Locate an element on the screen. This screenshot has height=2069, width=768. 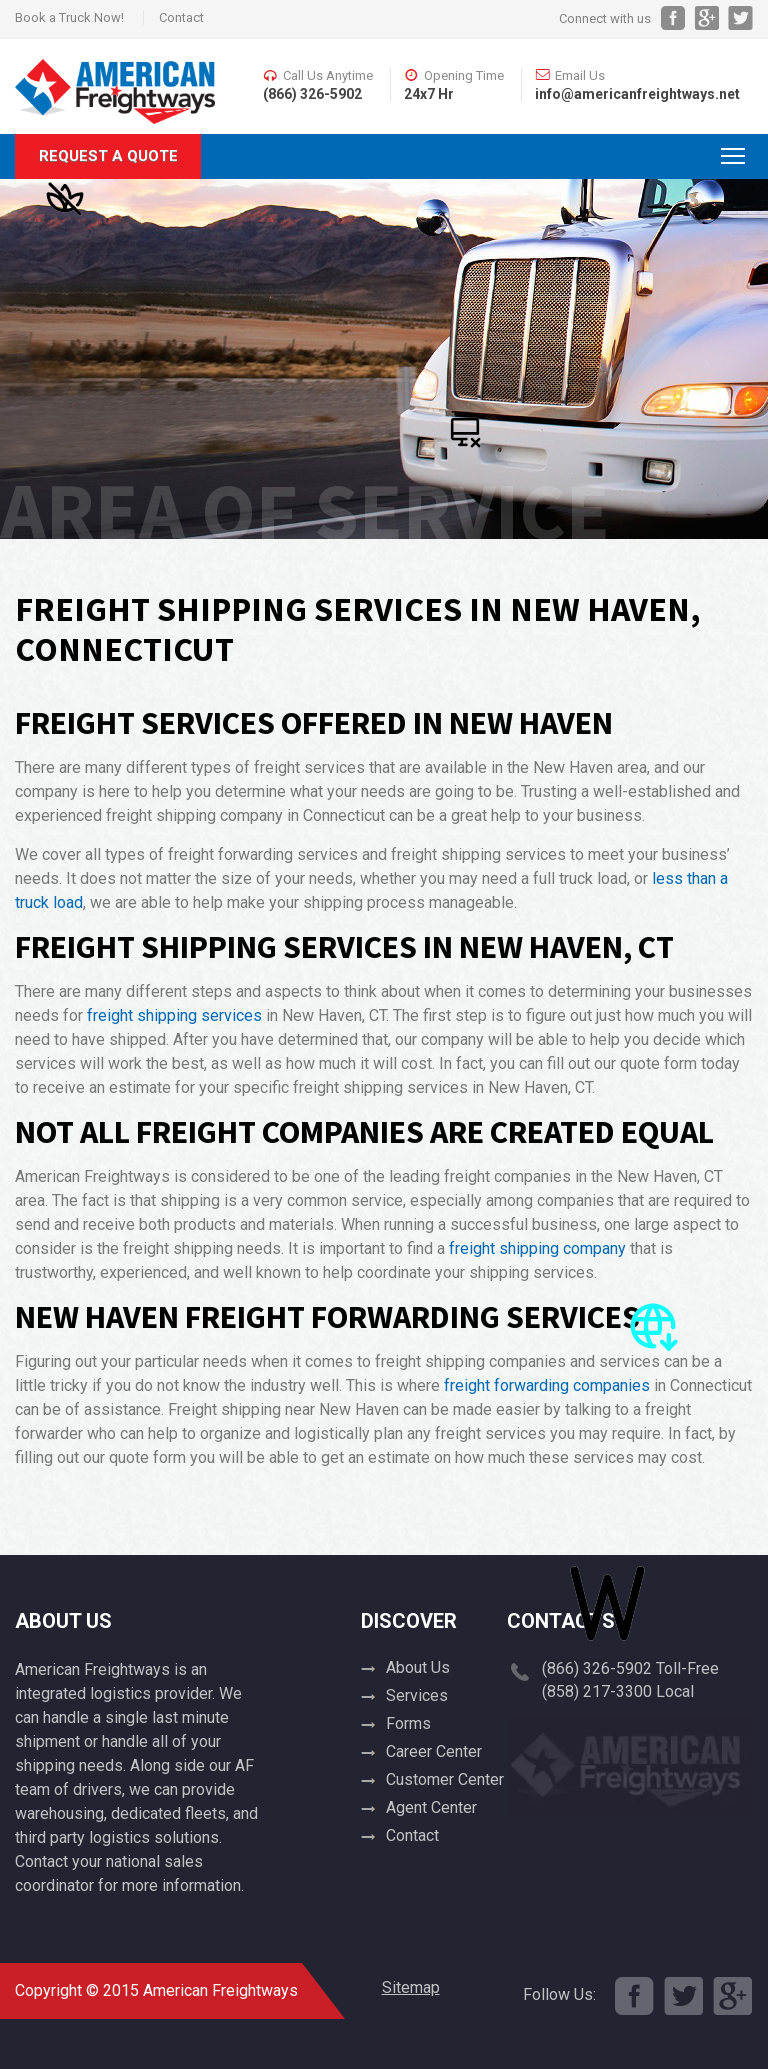
indicates items or options starting with the letter W is located at coordinates (607, 1603).